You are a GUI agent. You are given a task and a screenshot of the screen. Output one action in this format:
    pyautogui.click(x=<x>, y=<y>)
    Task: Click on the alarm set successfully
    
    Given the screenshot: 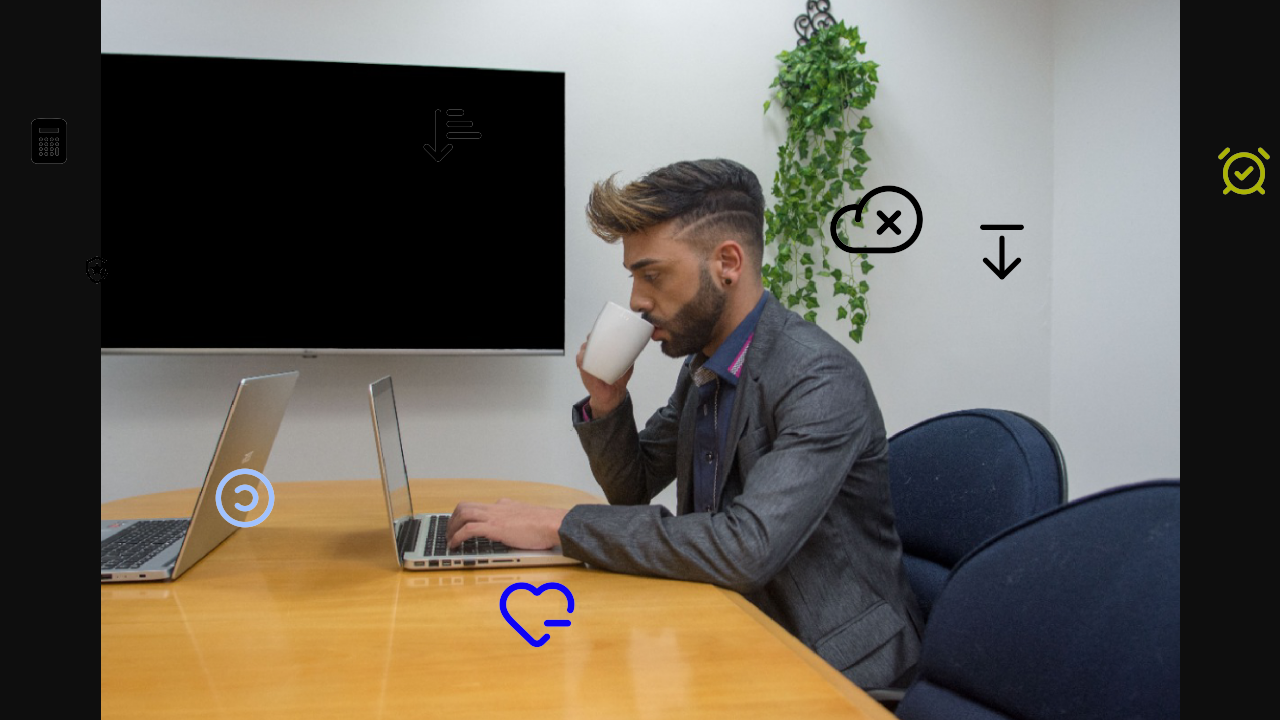 What is the action you would take?
    pyautogui.click(x=1244, y=171)
    